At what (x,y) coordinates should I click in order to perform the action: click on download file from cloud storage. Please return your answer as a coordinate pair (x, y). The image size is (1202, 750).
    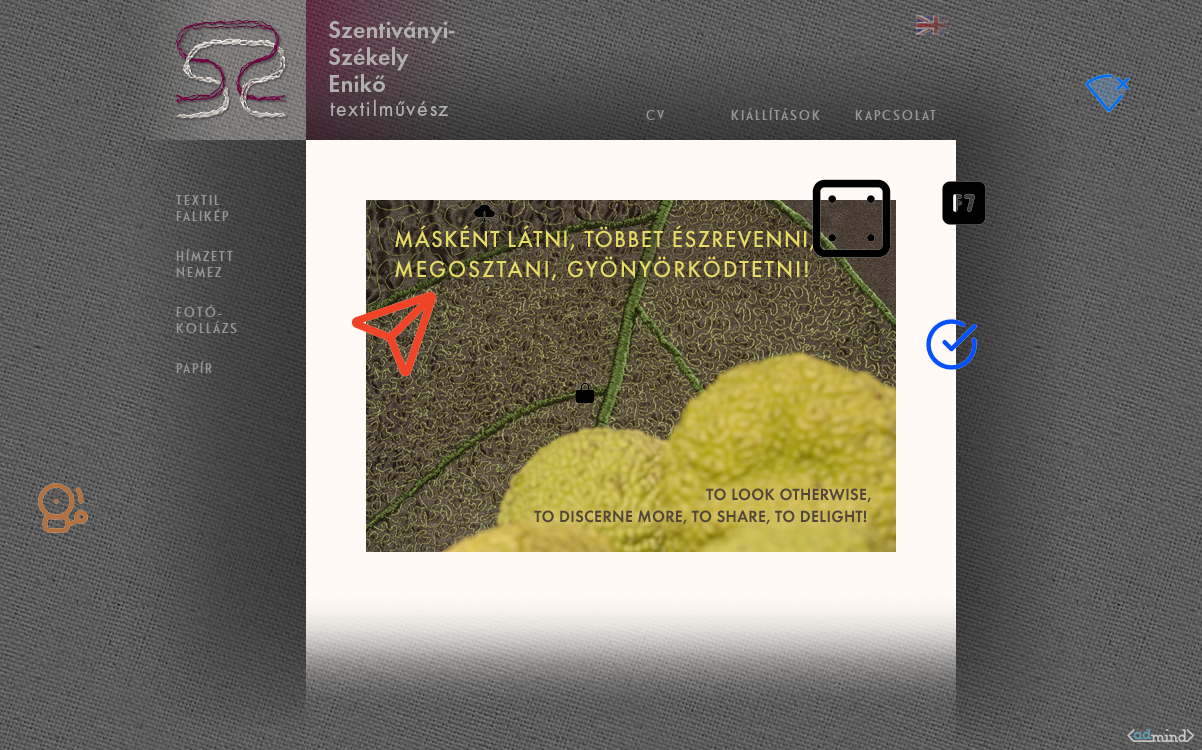
    Looking at the image, I should click on (484, 213).